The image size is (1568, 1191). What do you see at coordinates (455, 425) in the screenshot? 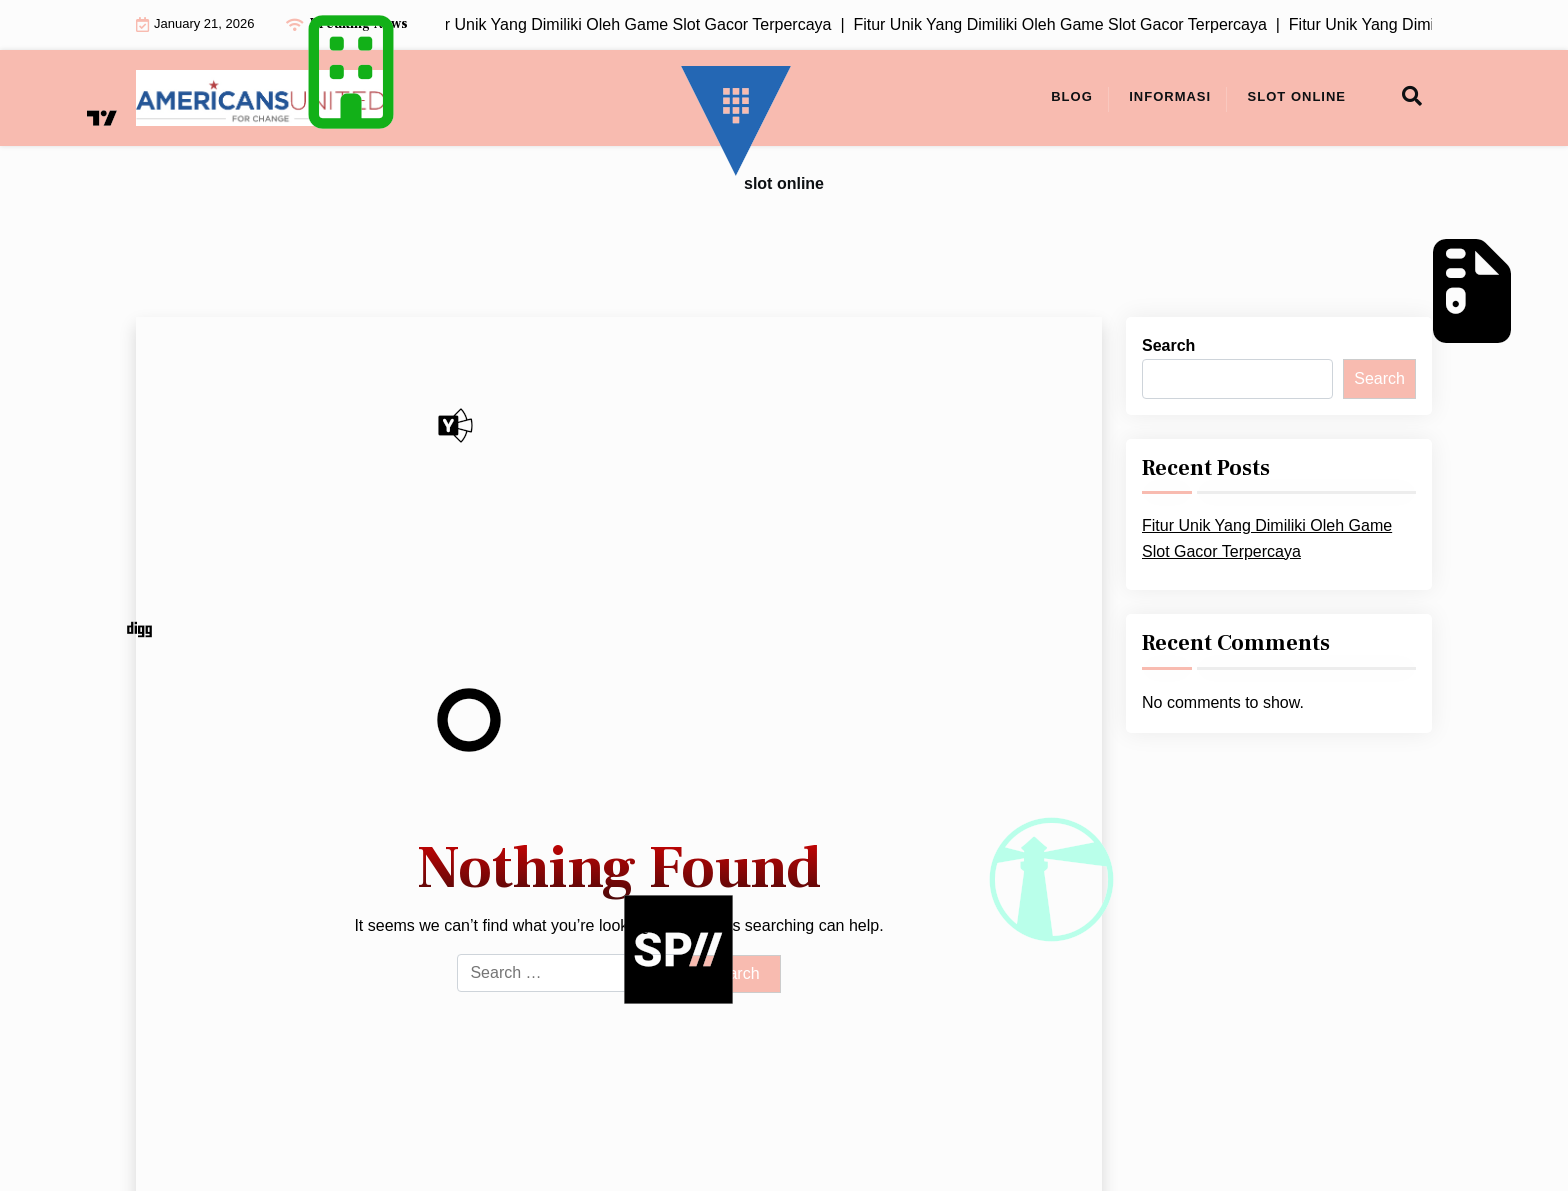
I see `open Yammer enterprise social network` at bounding box center [455, 425].